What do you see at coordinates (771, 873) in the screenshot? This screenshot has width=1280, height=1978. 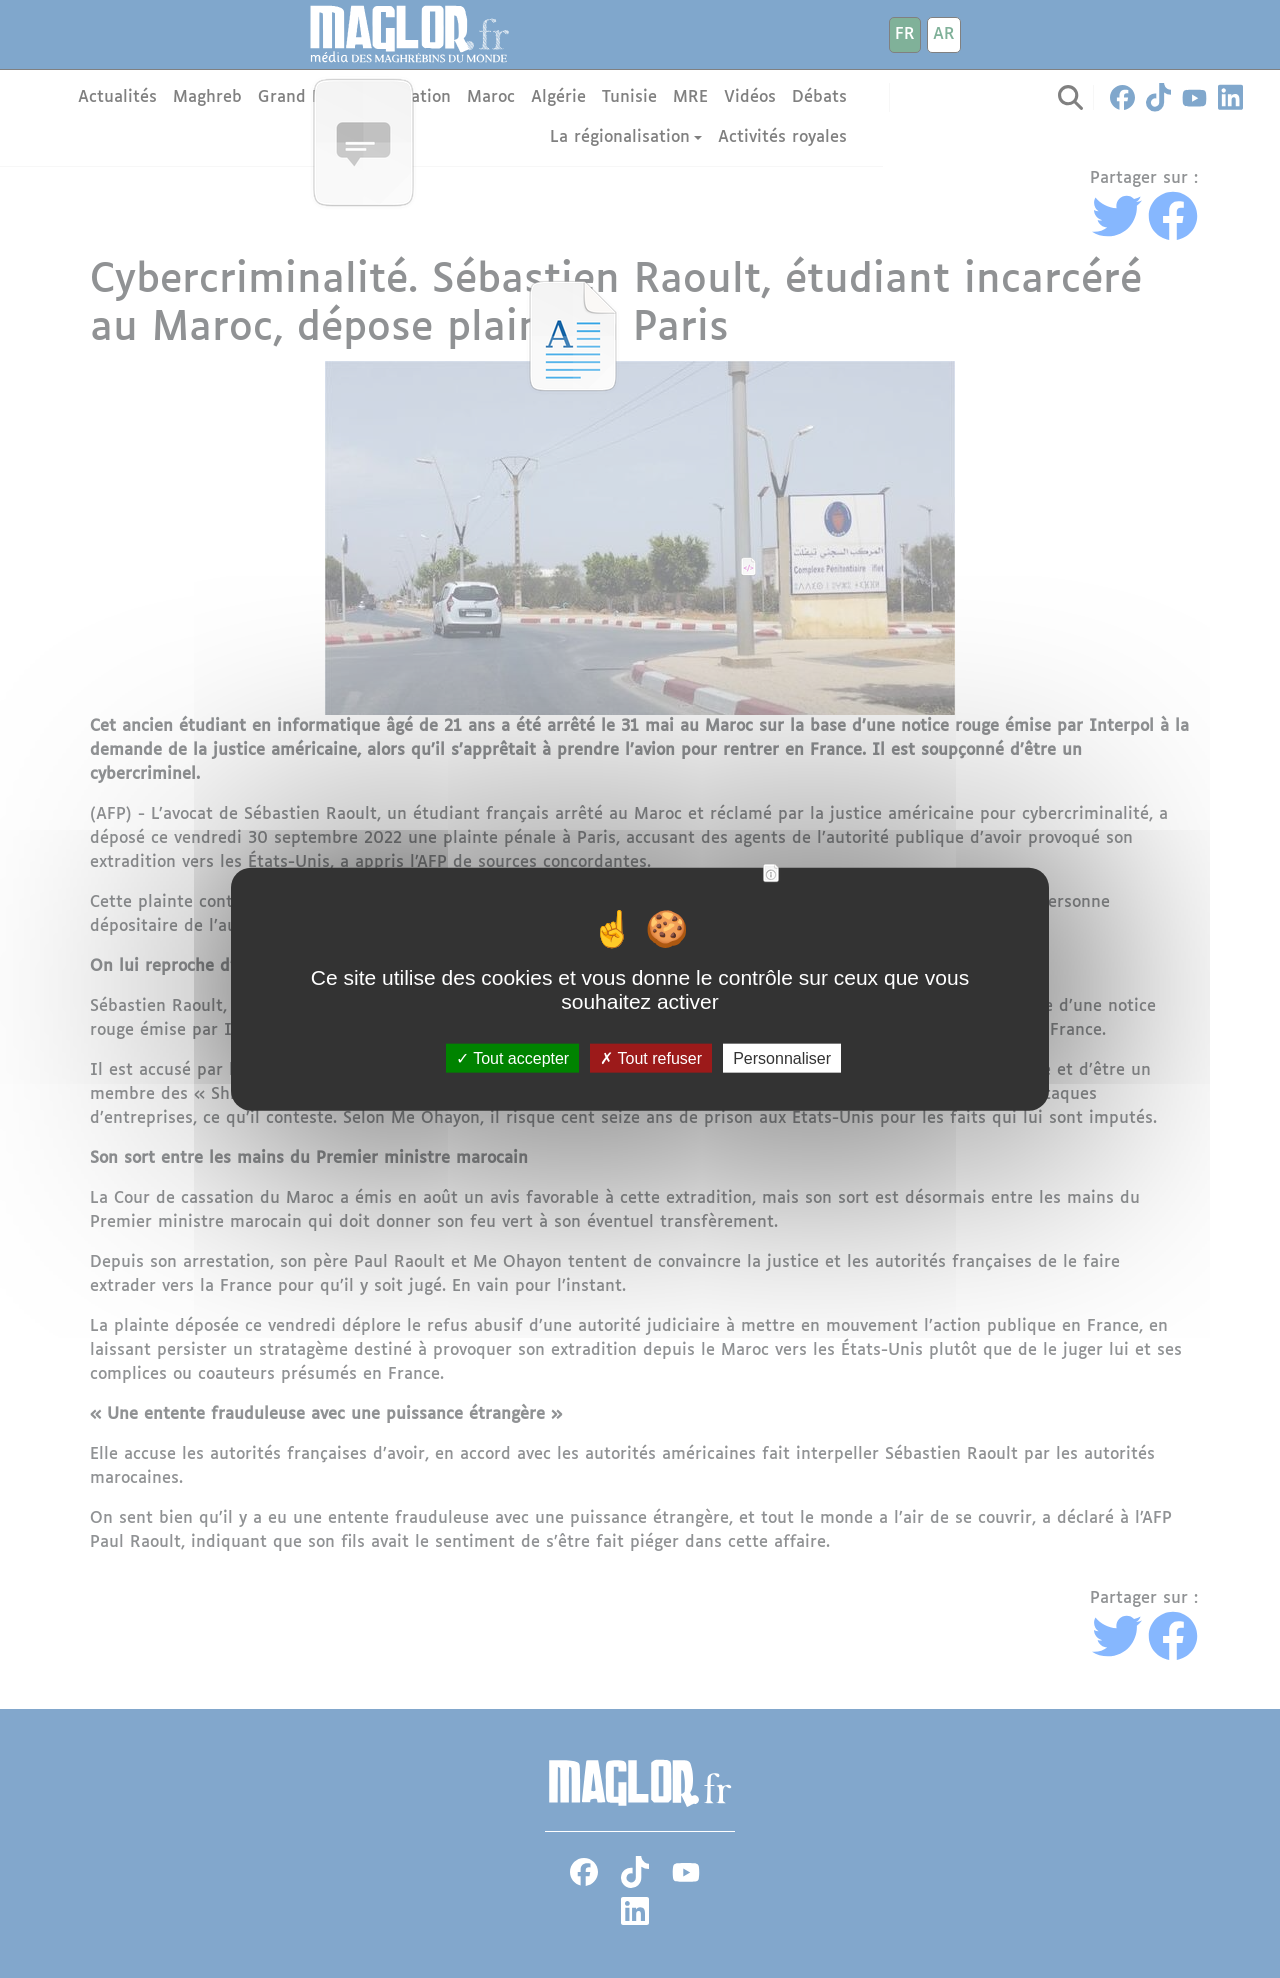 I see `view the readme documentation file` at bounding box center [771, 873].